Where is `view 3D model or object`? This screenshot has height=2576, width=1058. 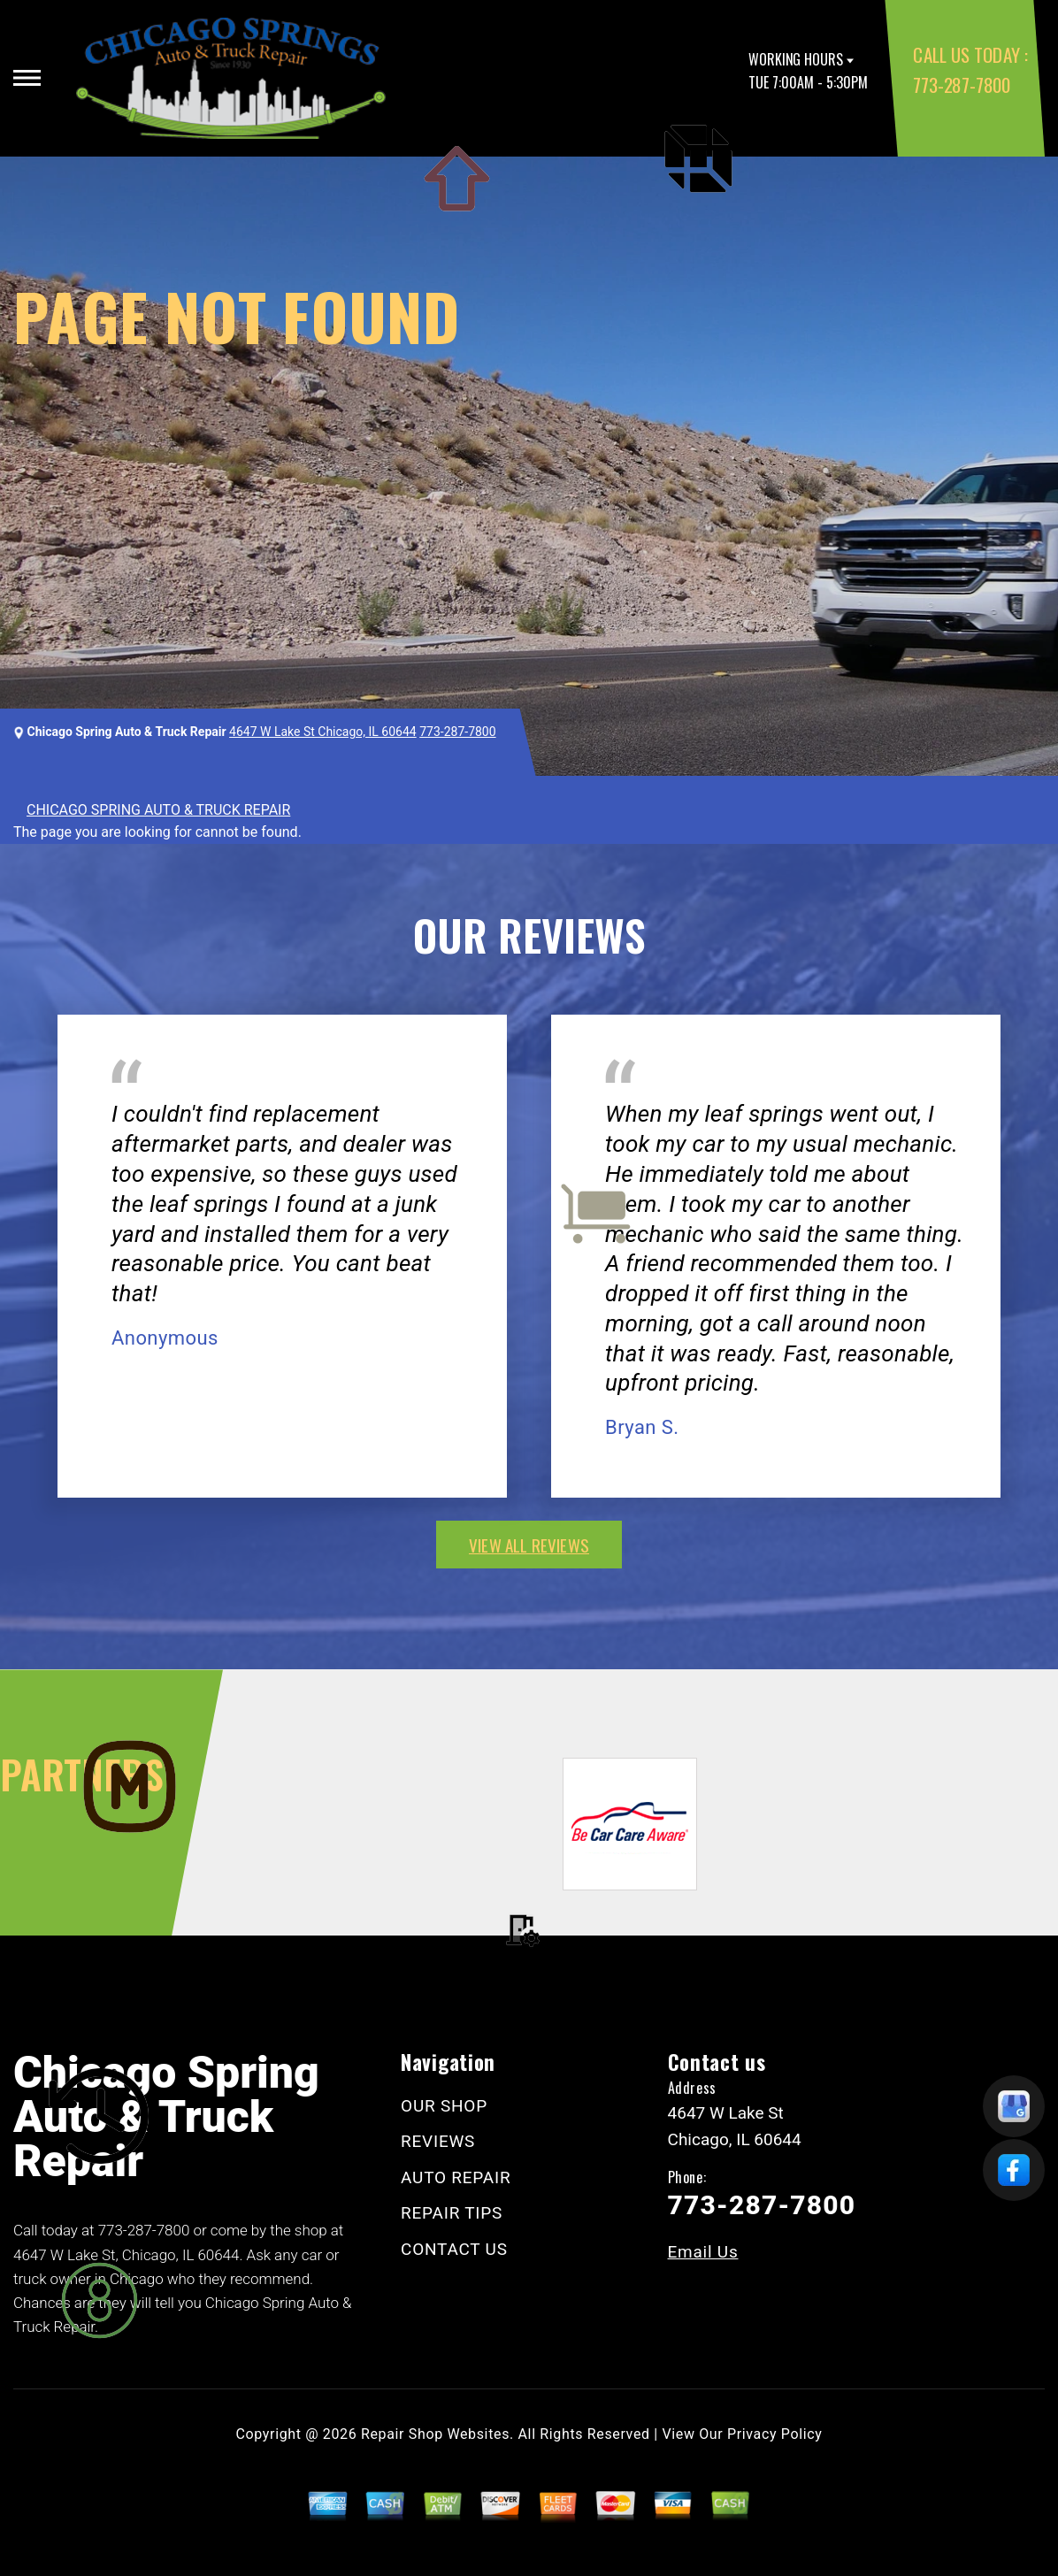
view 3D model or object is located at coordinates (698, 158).